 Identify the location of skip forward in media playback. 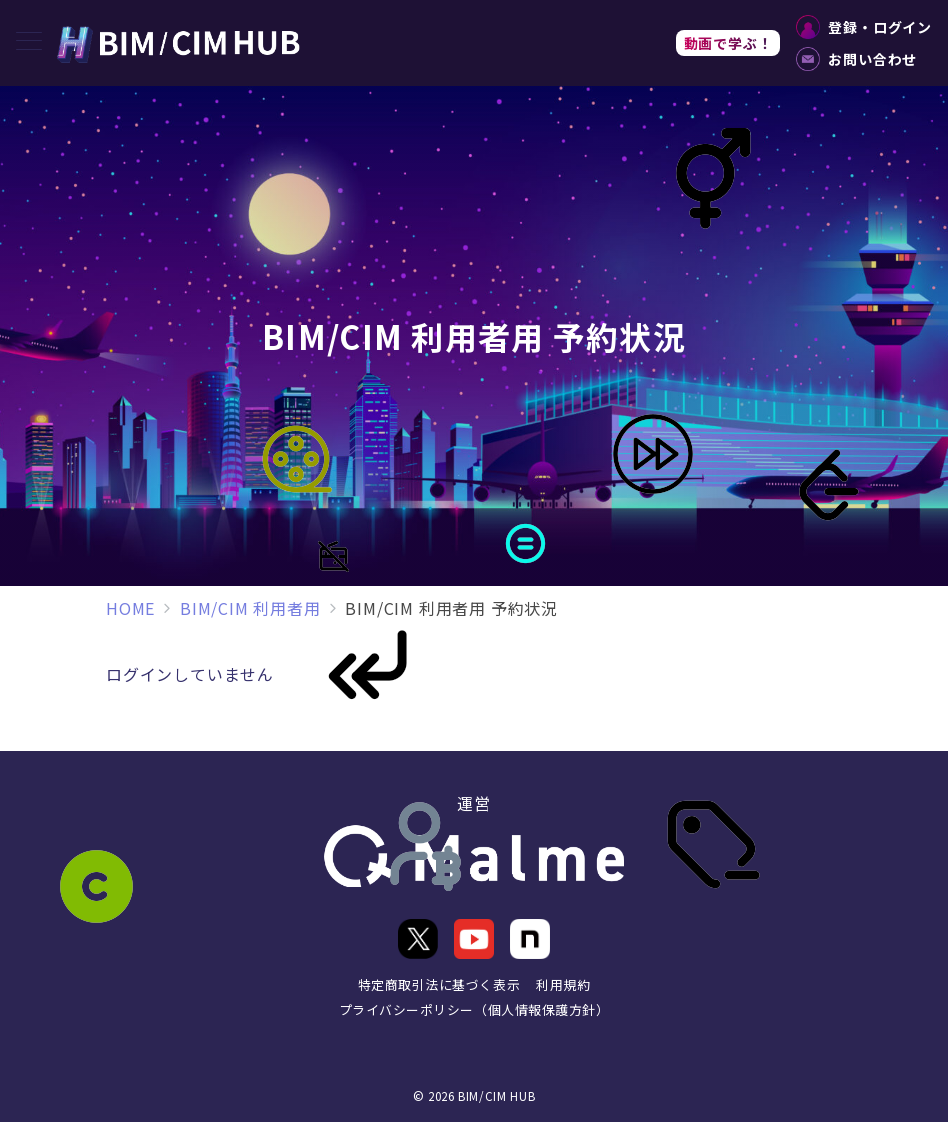
(653, 454).